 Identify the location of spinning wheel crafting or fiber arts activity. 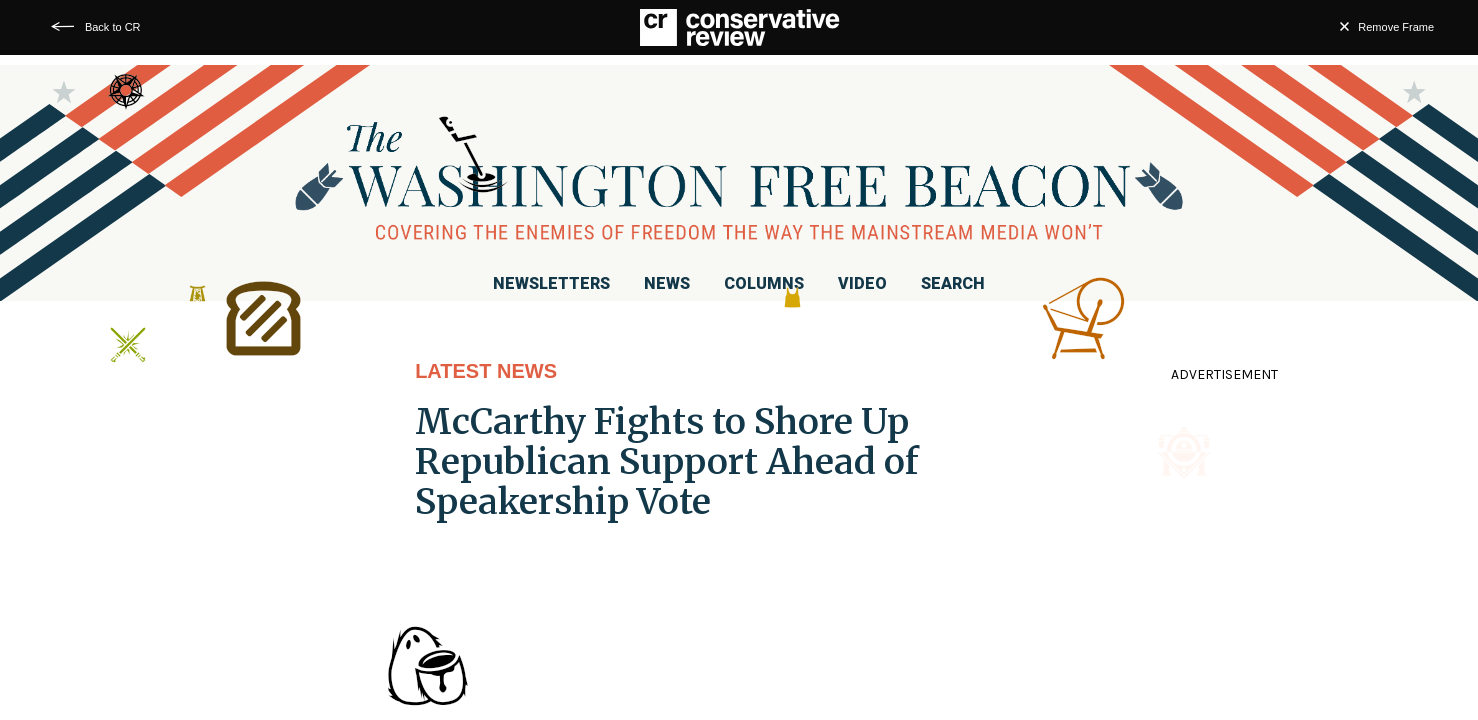
(1083, 319).